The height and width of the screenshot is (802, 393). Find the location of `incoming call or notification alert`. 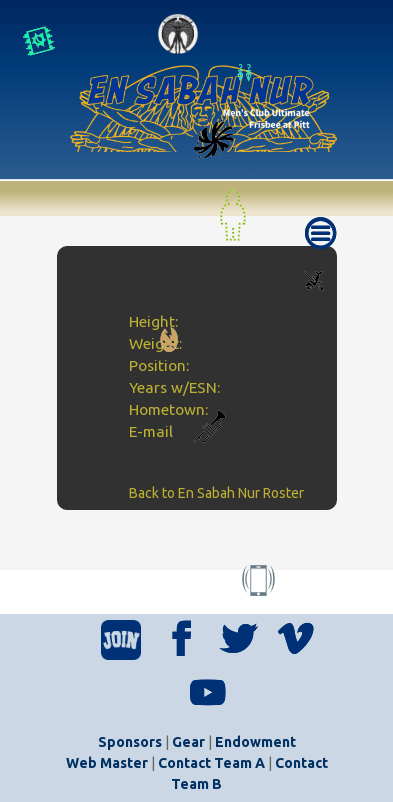

incoming call or notification alert is located at coordinates (258, 580).